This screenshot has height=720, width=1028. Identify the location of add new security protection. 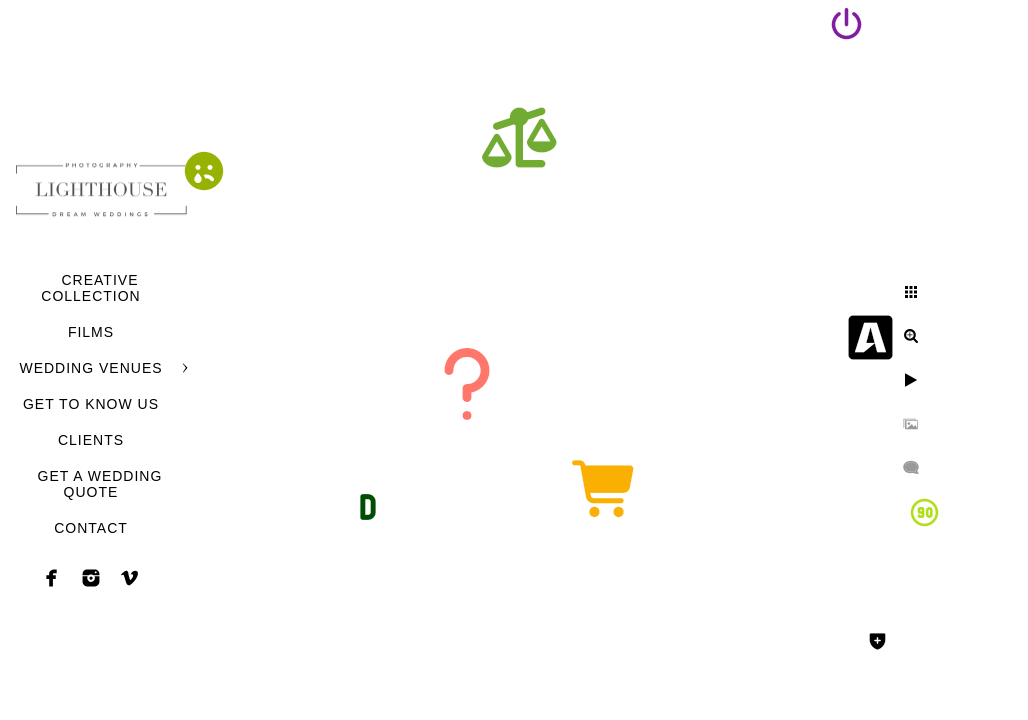
(877, 640).